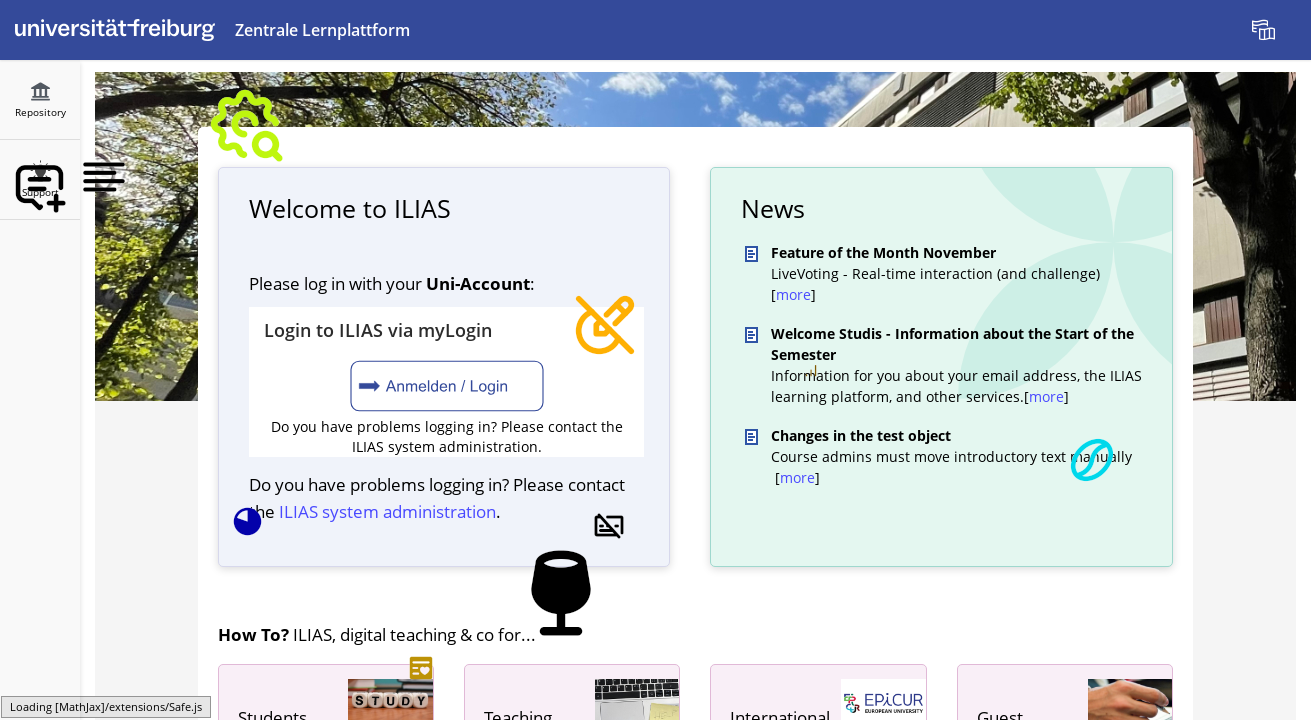 This screenshot has height=720, width=1311. What do you see at coordinates (247, 521) in the screenshot?
I see `indicates 80% progress or completion` at bounding box center [247, 521].